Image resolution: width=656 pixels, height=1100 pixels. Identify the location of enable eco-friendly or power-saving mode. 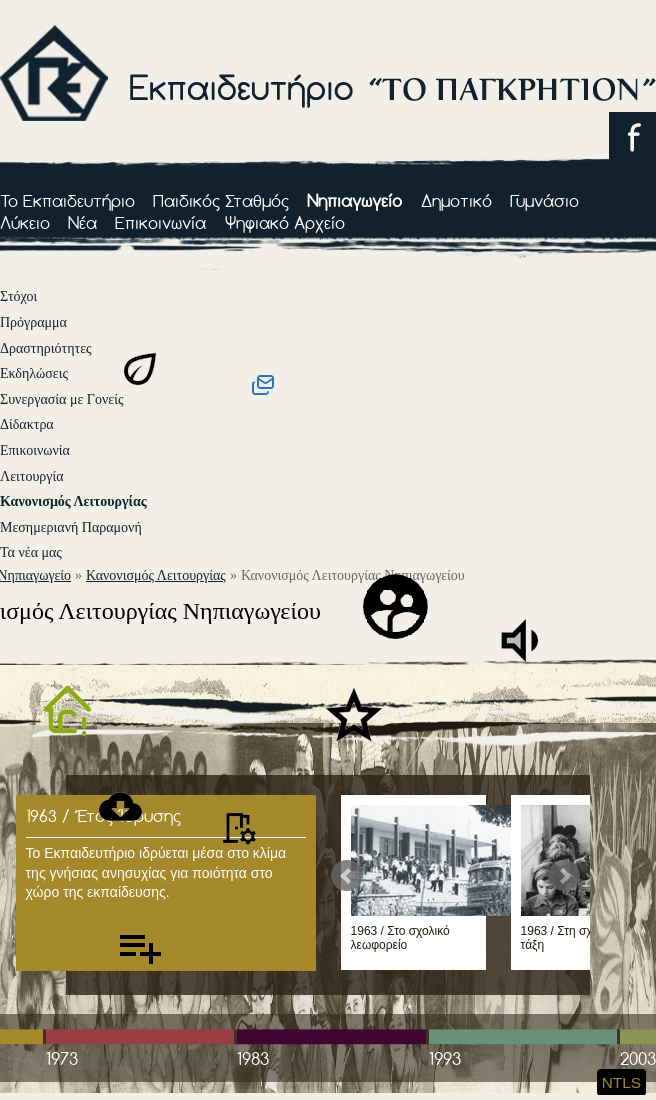
(140, 369).